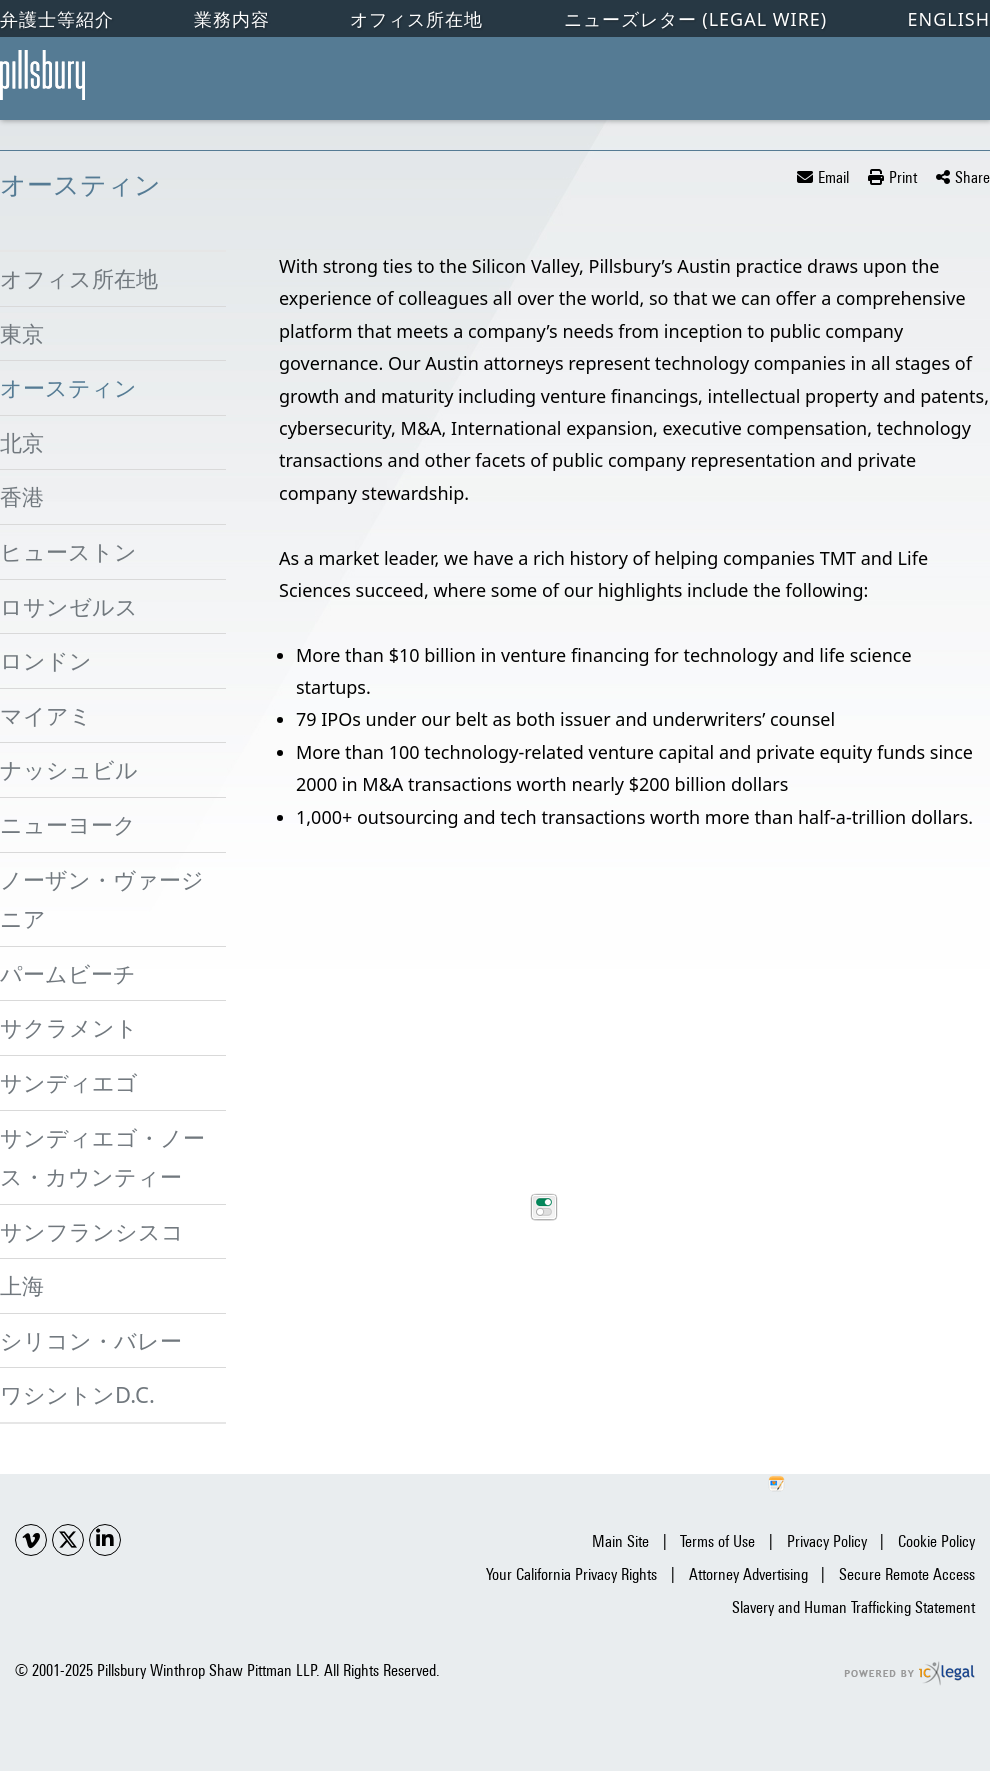 Image resolution: width=990 pixels, height=1771 pixels. What do you see at coordinates (776, 1483) in the screenshot?
I see `open calligrawords app` at bounding box center [776, 1483].